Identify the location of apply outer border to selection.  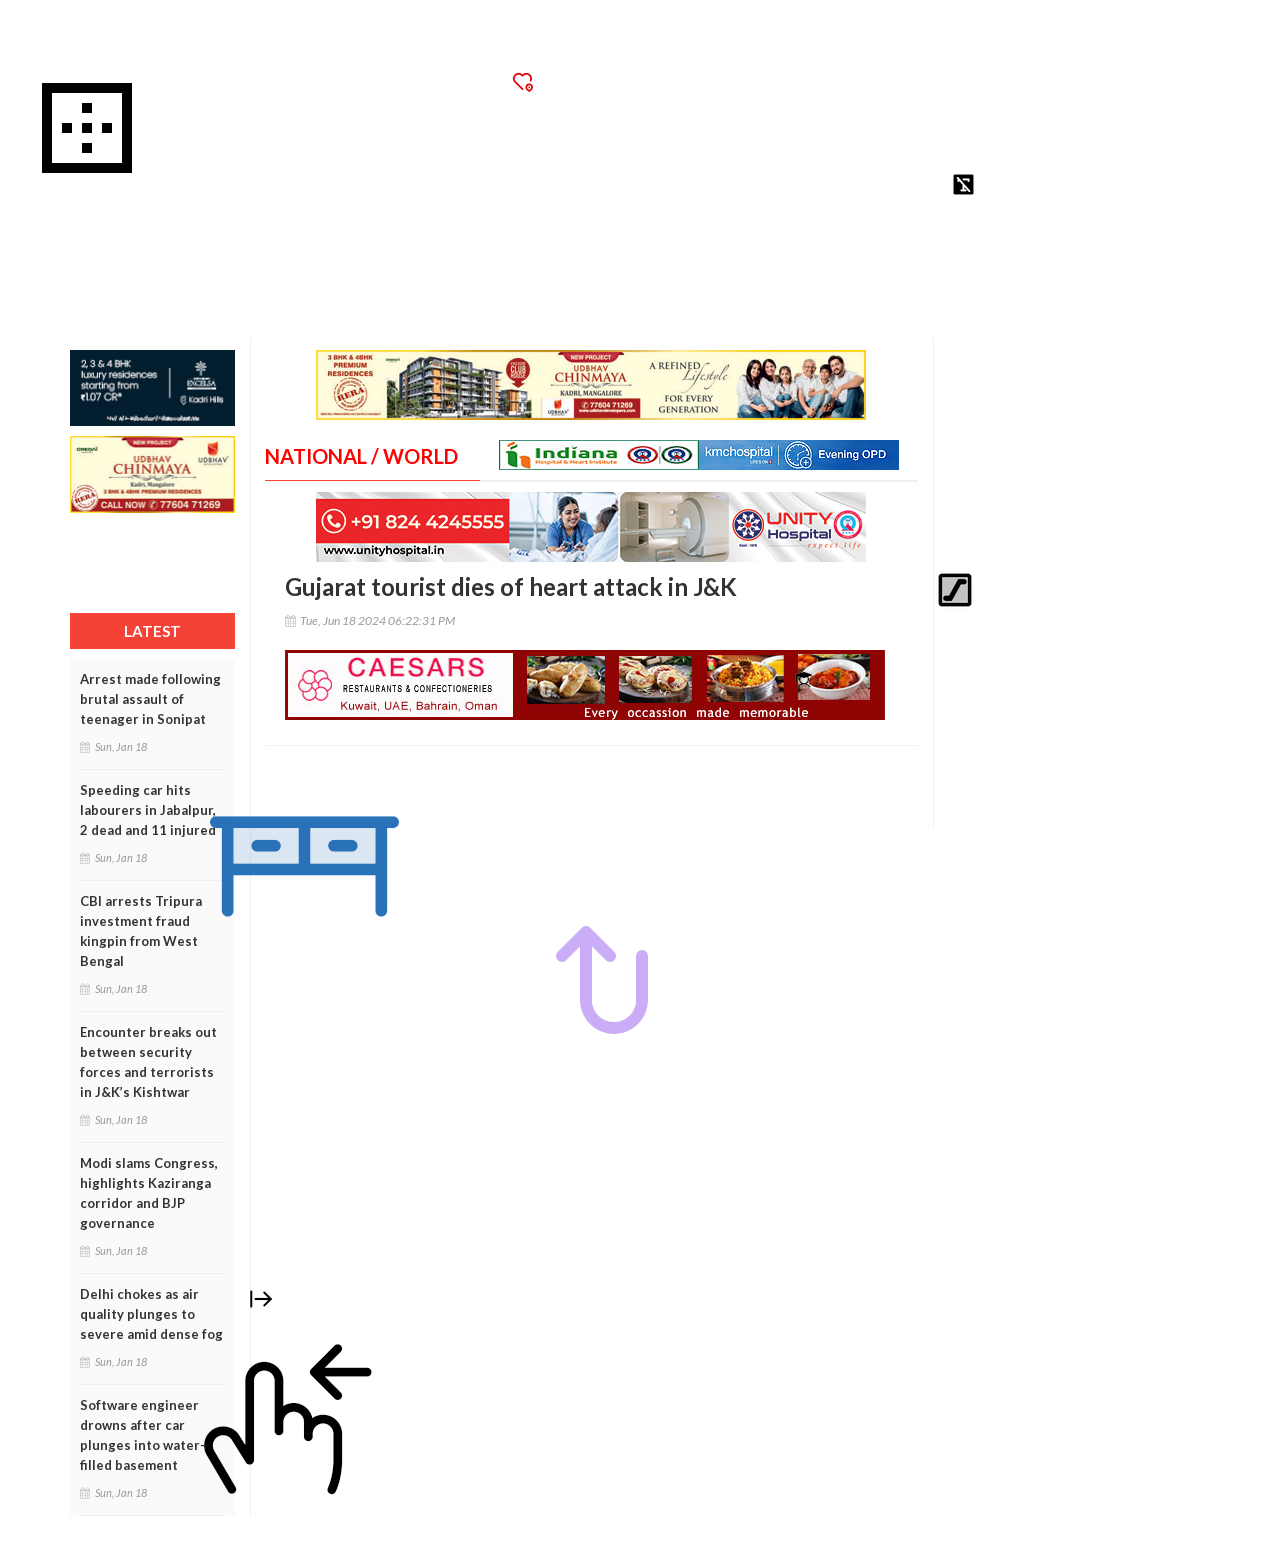
(87, 128).